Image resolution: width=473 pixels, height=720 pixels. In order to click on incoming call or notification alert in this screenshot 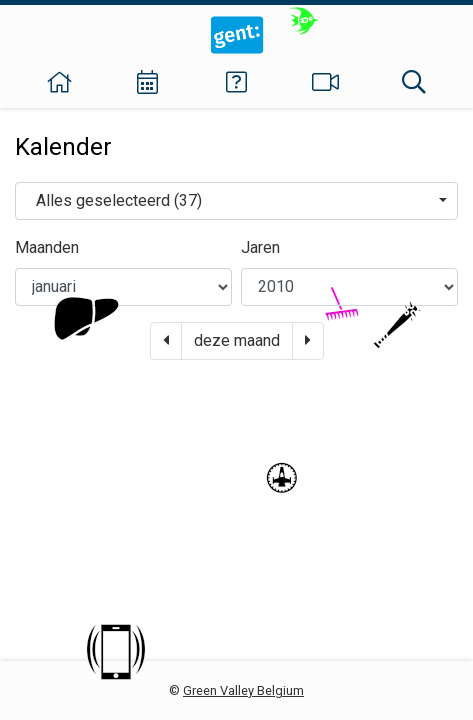, I will do `click(116, 652)`.